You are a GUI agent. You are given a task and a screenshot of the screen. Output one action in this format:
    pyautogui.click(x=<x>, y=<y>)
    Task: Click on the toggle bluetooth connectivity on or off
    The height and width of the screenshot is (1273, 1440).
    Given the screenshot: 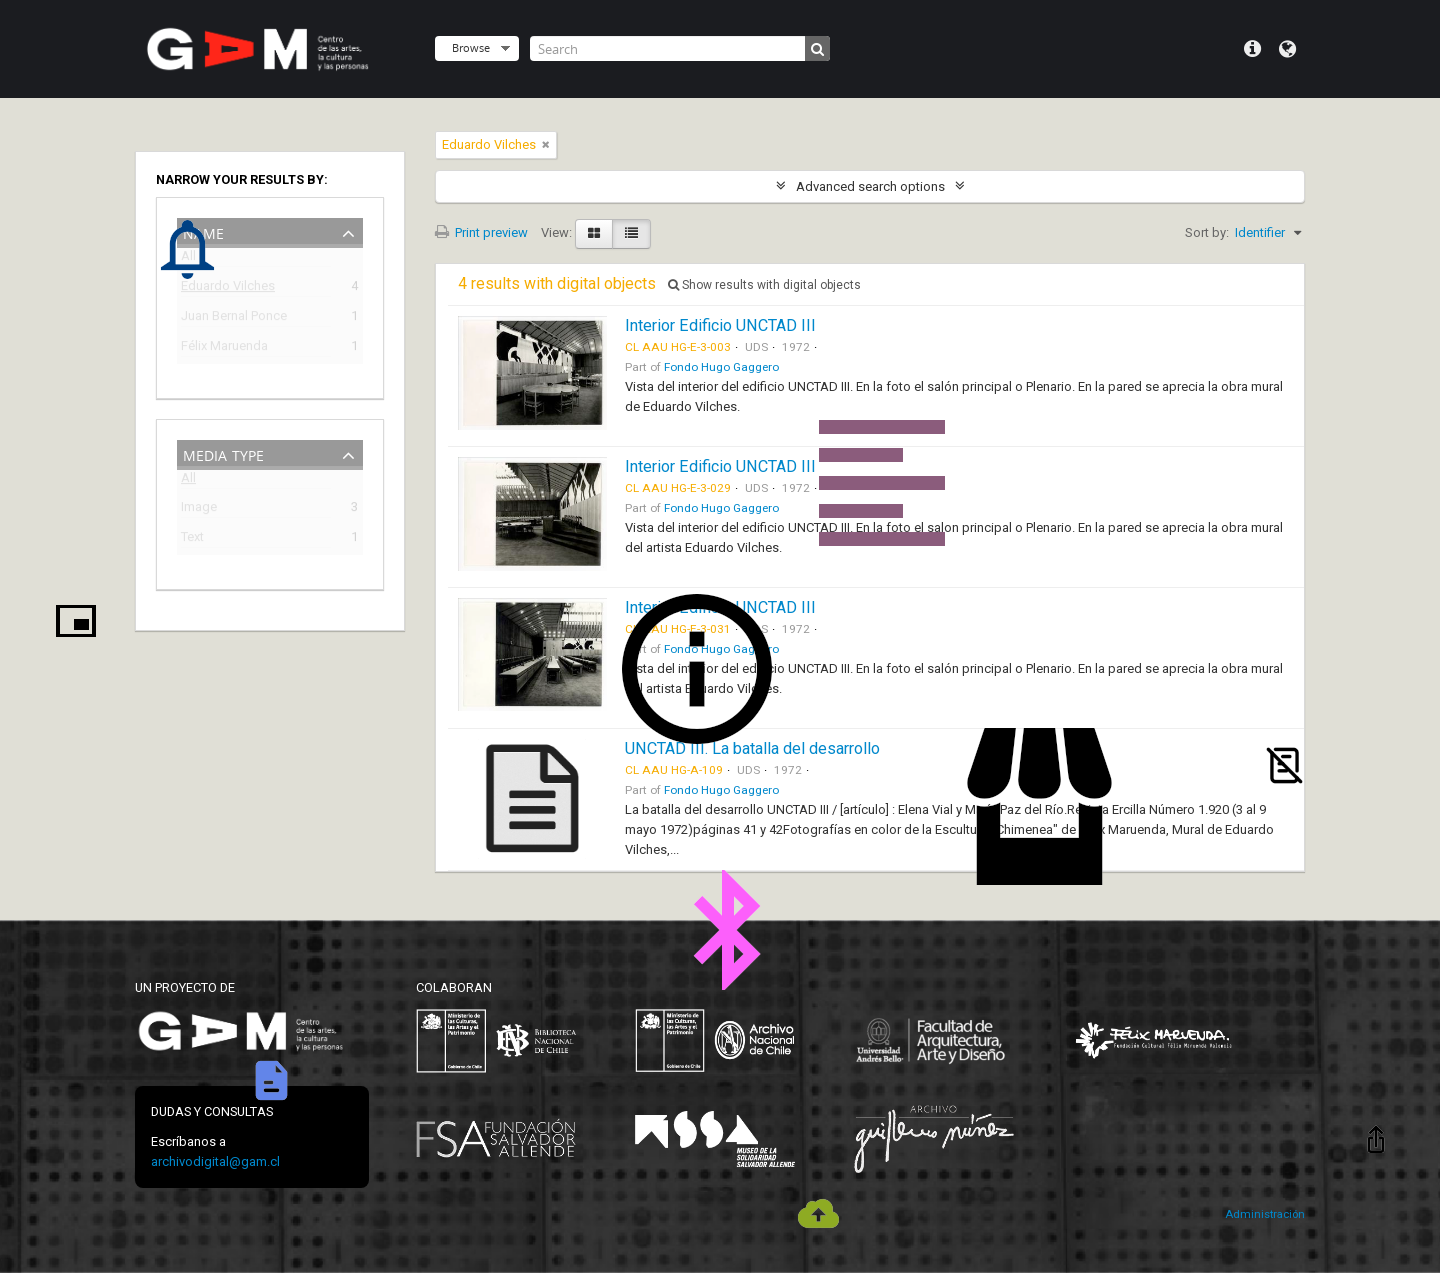 What is the action you would take?
    pyautogui.click(x=728, y=930)
    